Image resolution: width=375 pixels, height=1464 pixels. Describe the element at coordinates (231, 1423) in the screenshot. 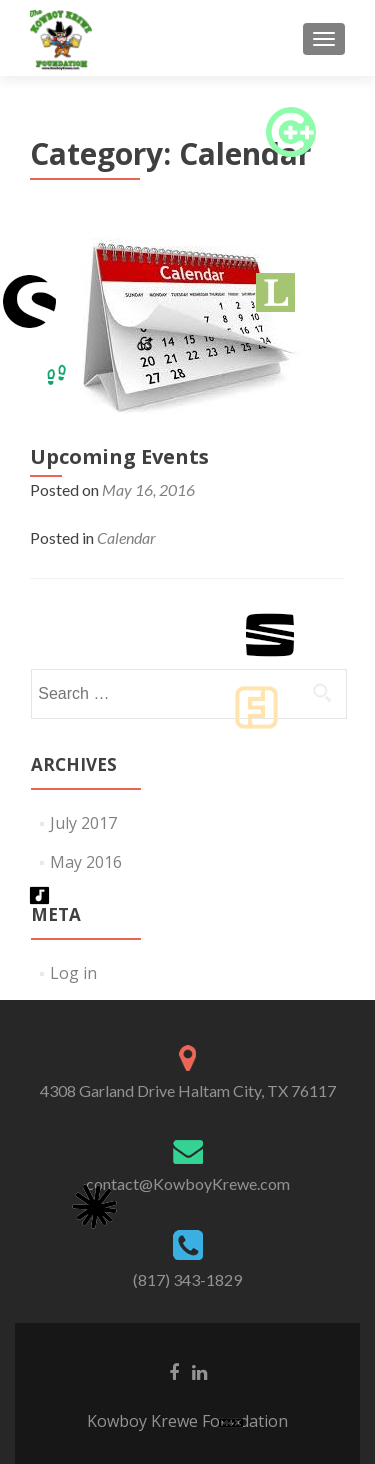

I see `MDX file format or project indicator` at that location.